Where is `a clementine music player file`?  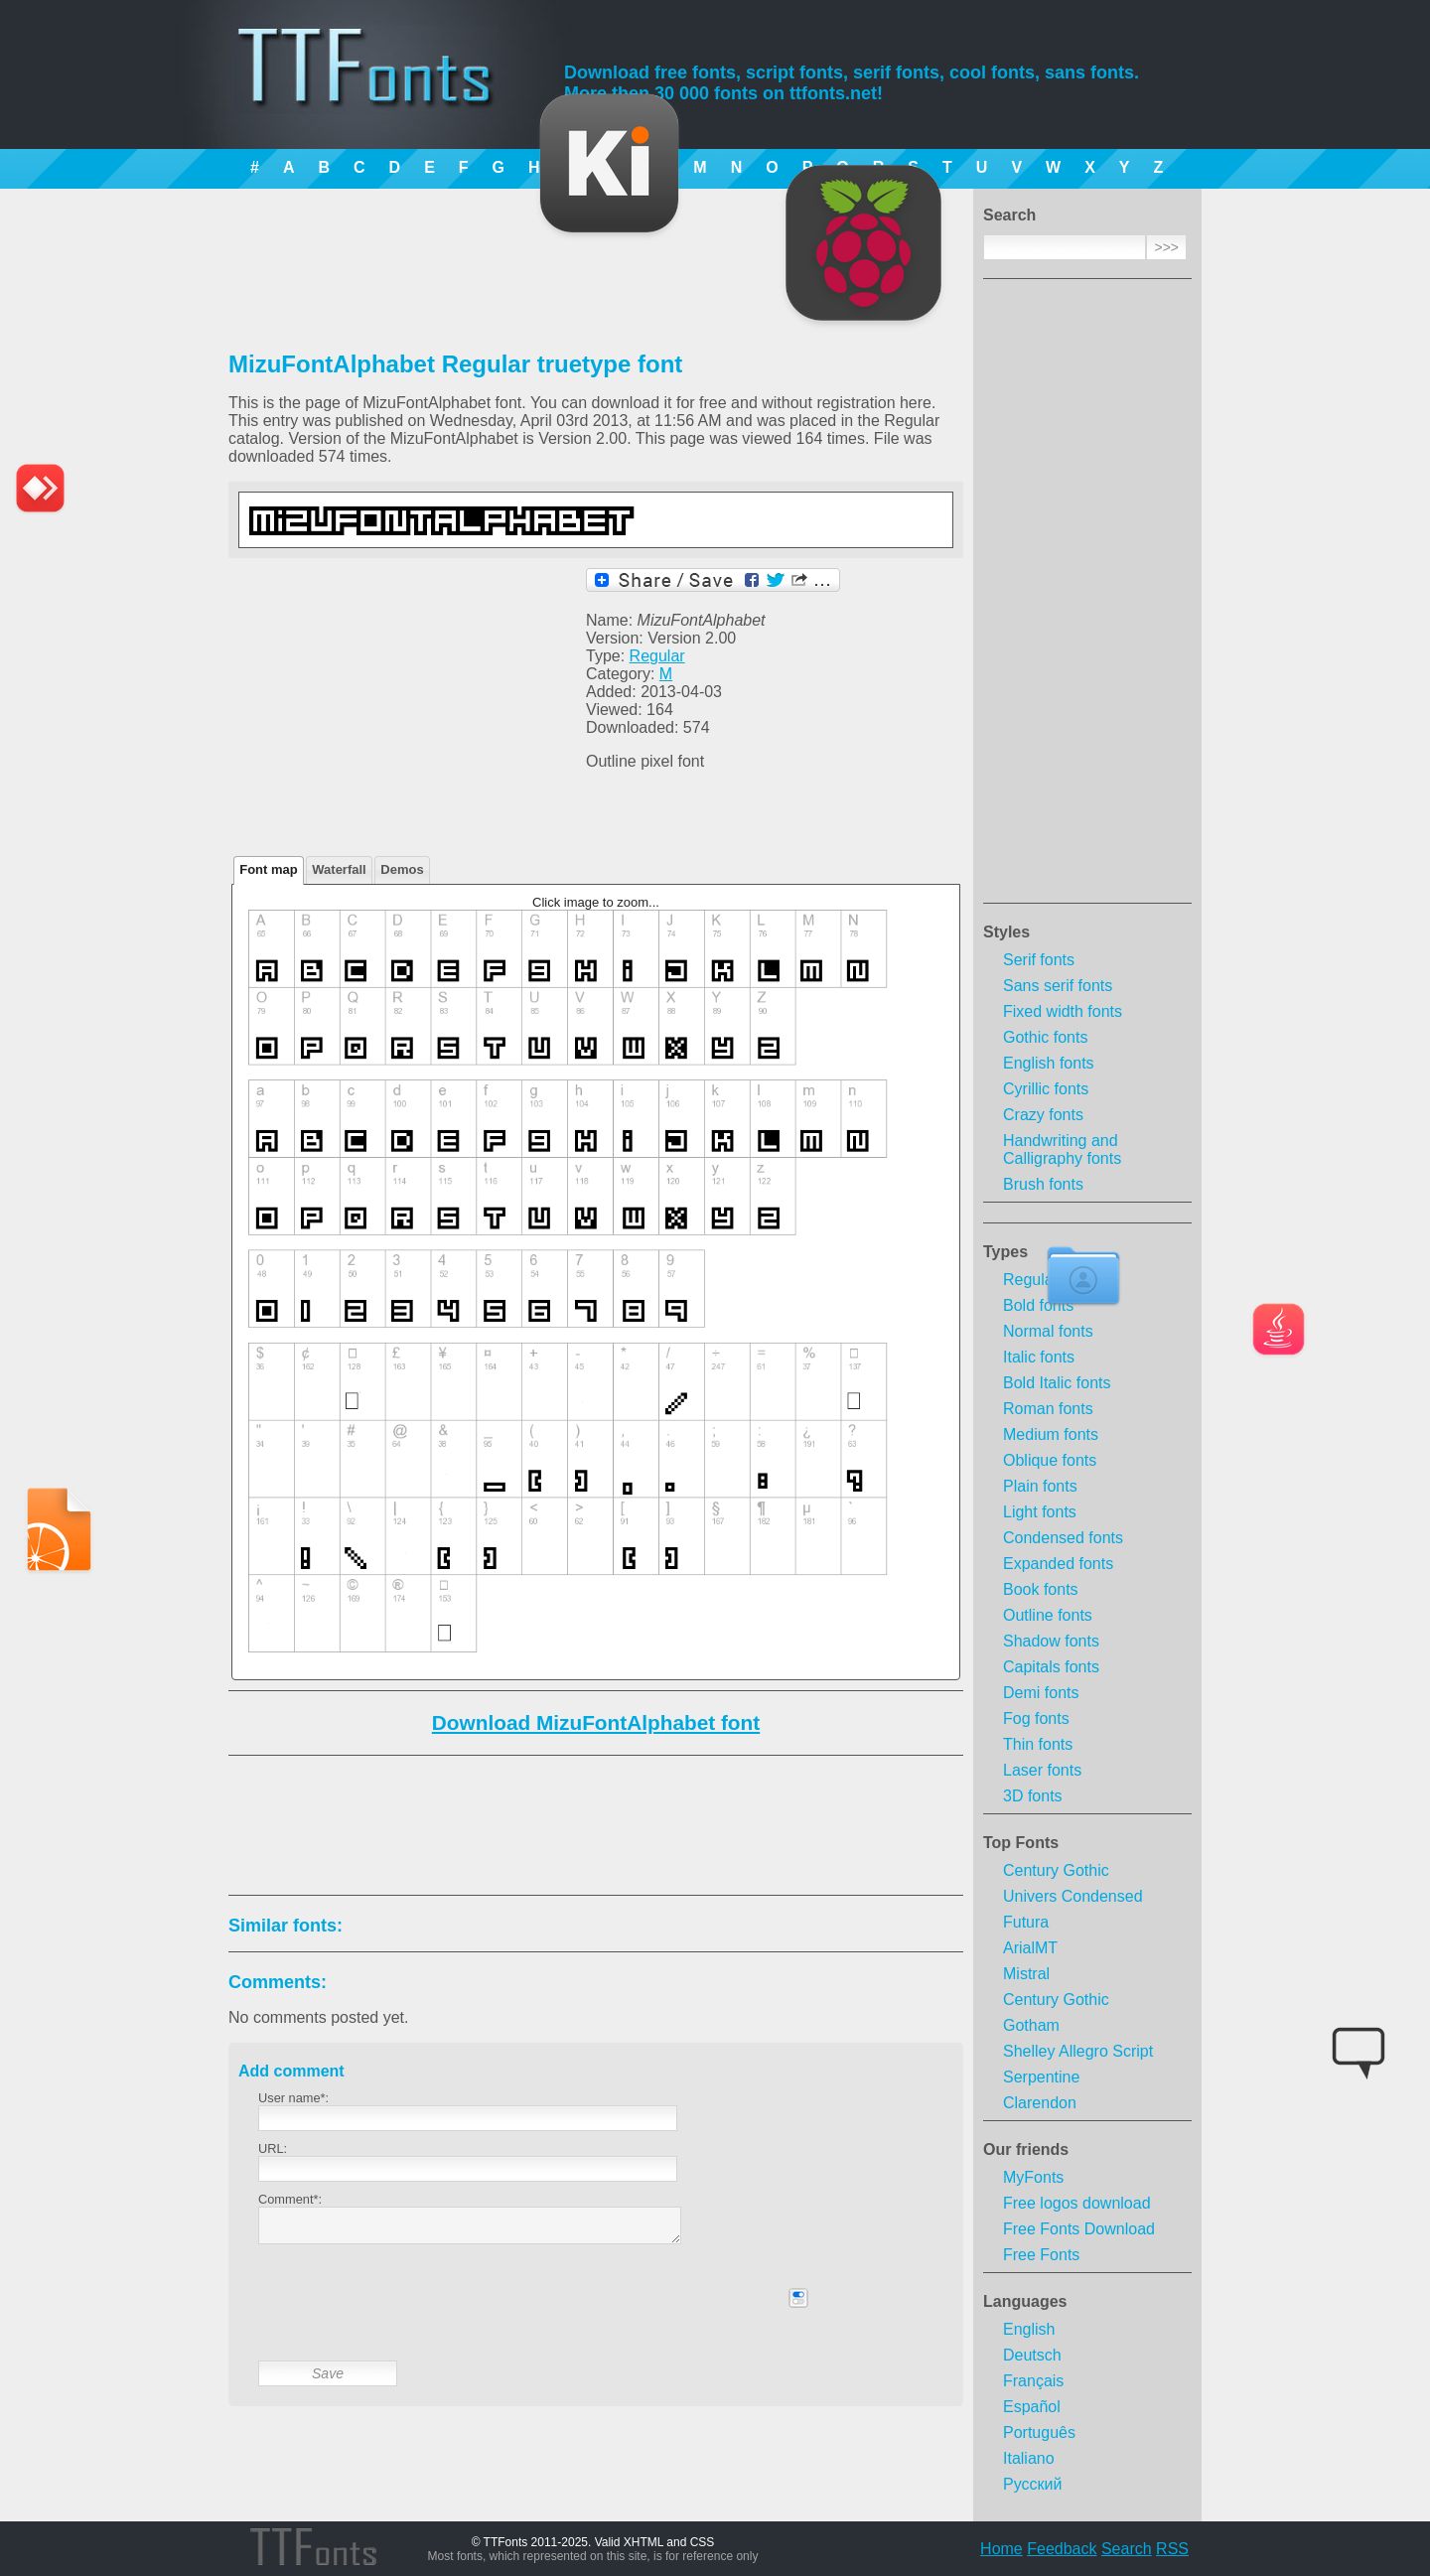 a clementine music player file is located at coordinates (59, 1530).